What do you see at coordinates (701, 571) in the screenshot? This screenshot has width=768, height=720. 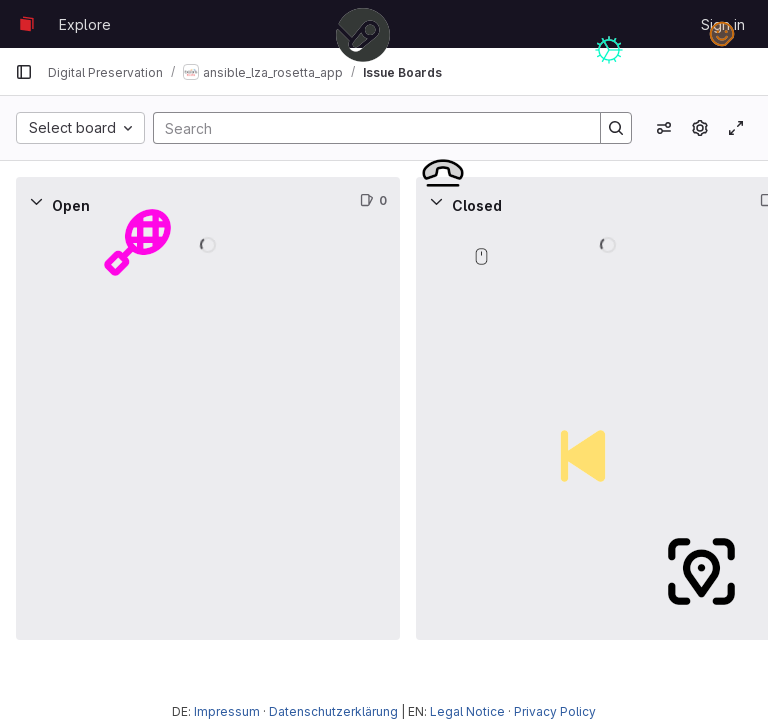 I see `activate live view mode for real-time location tracking` at bounding box center [701, 571].